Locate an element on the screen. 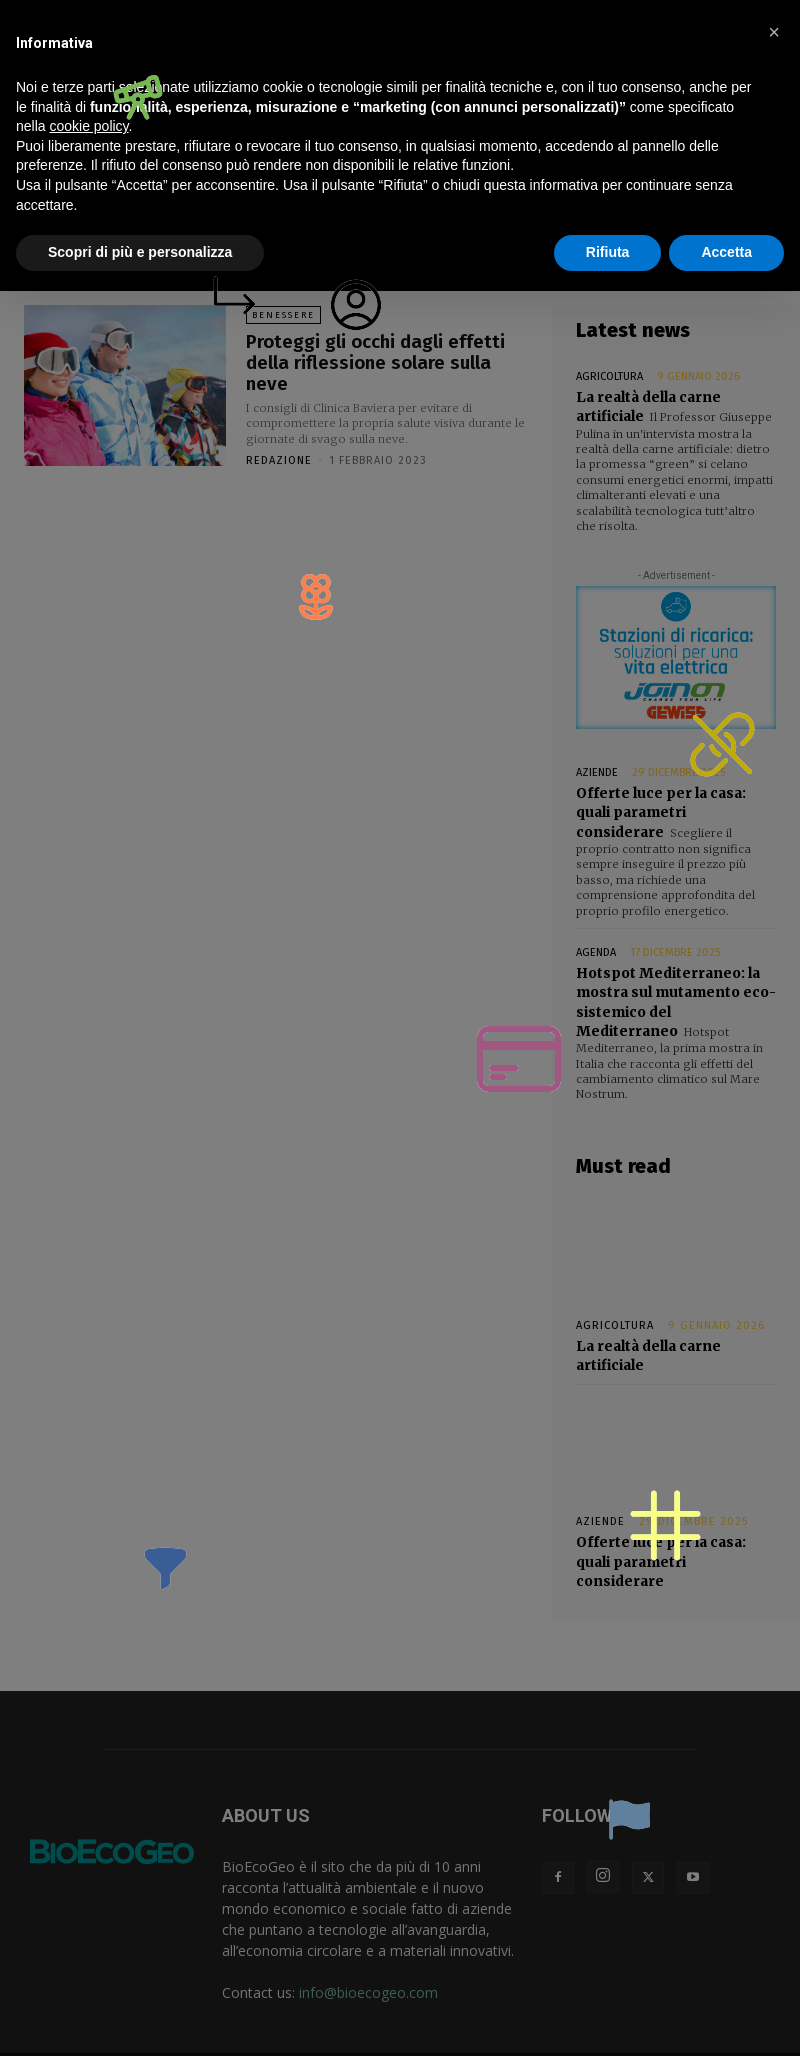 The height and width of the screenshot is (2056, 800). explore or discover new content is located at coordinates (138, 97).